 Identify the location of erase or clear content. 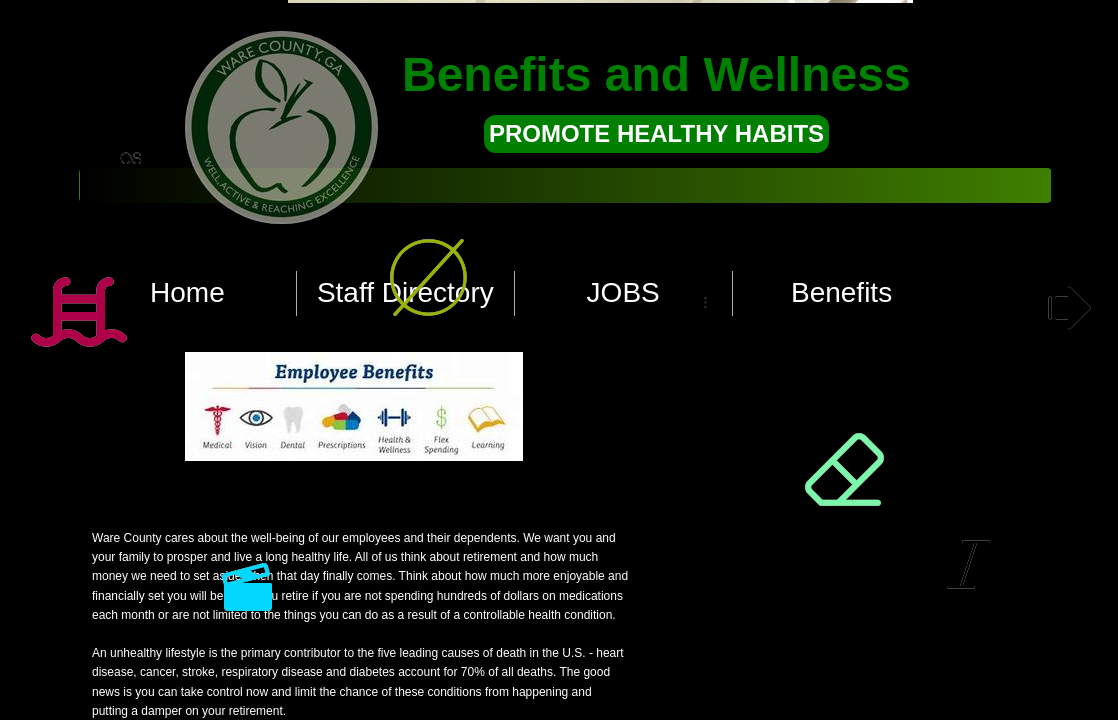
(844, 469).